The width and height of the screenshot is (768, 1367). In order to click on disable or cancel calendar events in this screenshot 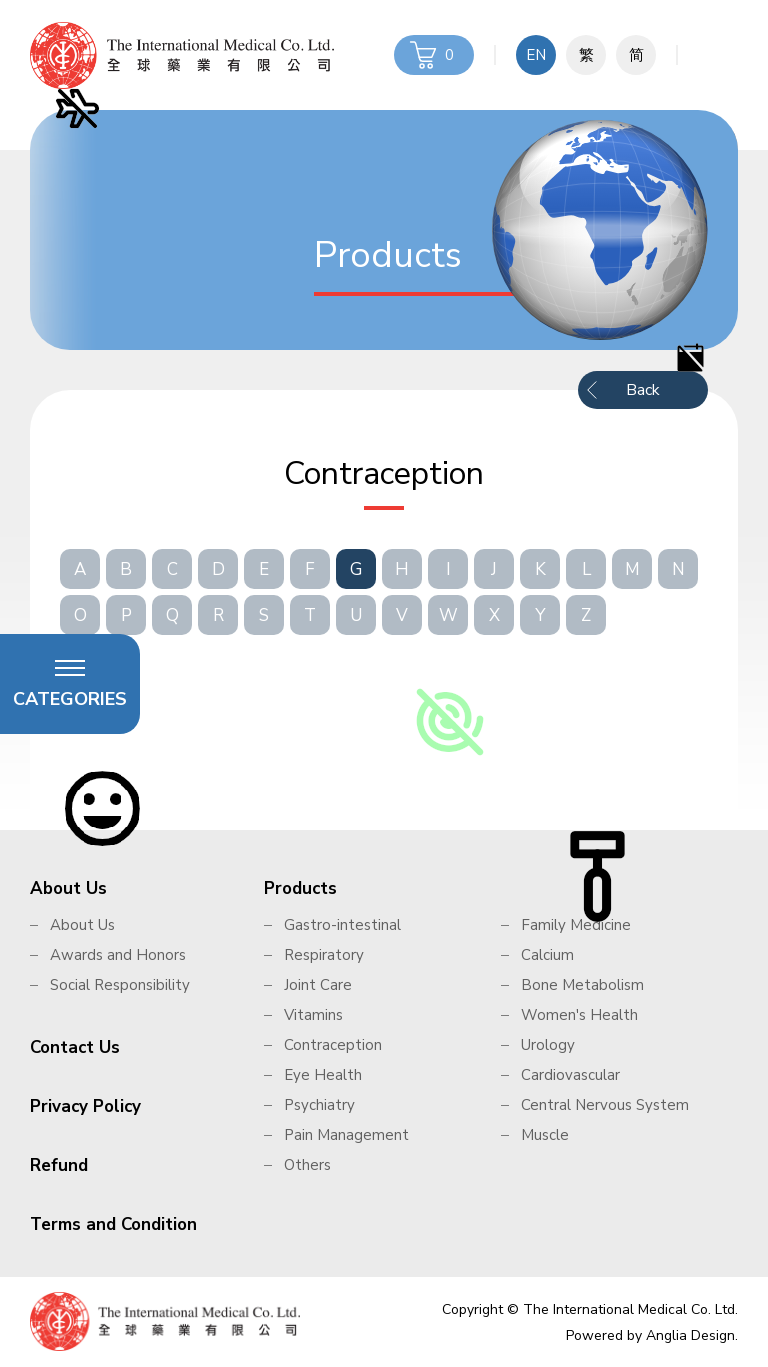, I will do `click(690, 358)`.